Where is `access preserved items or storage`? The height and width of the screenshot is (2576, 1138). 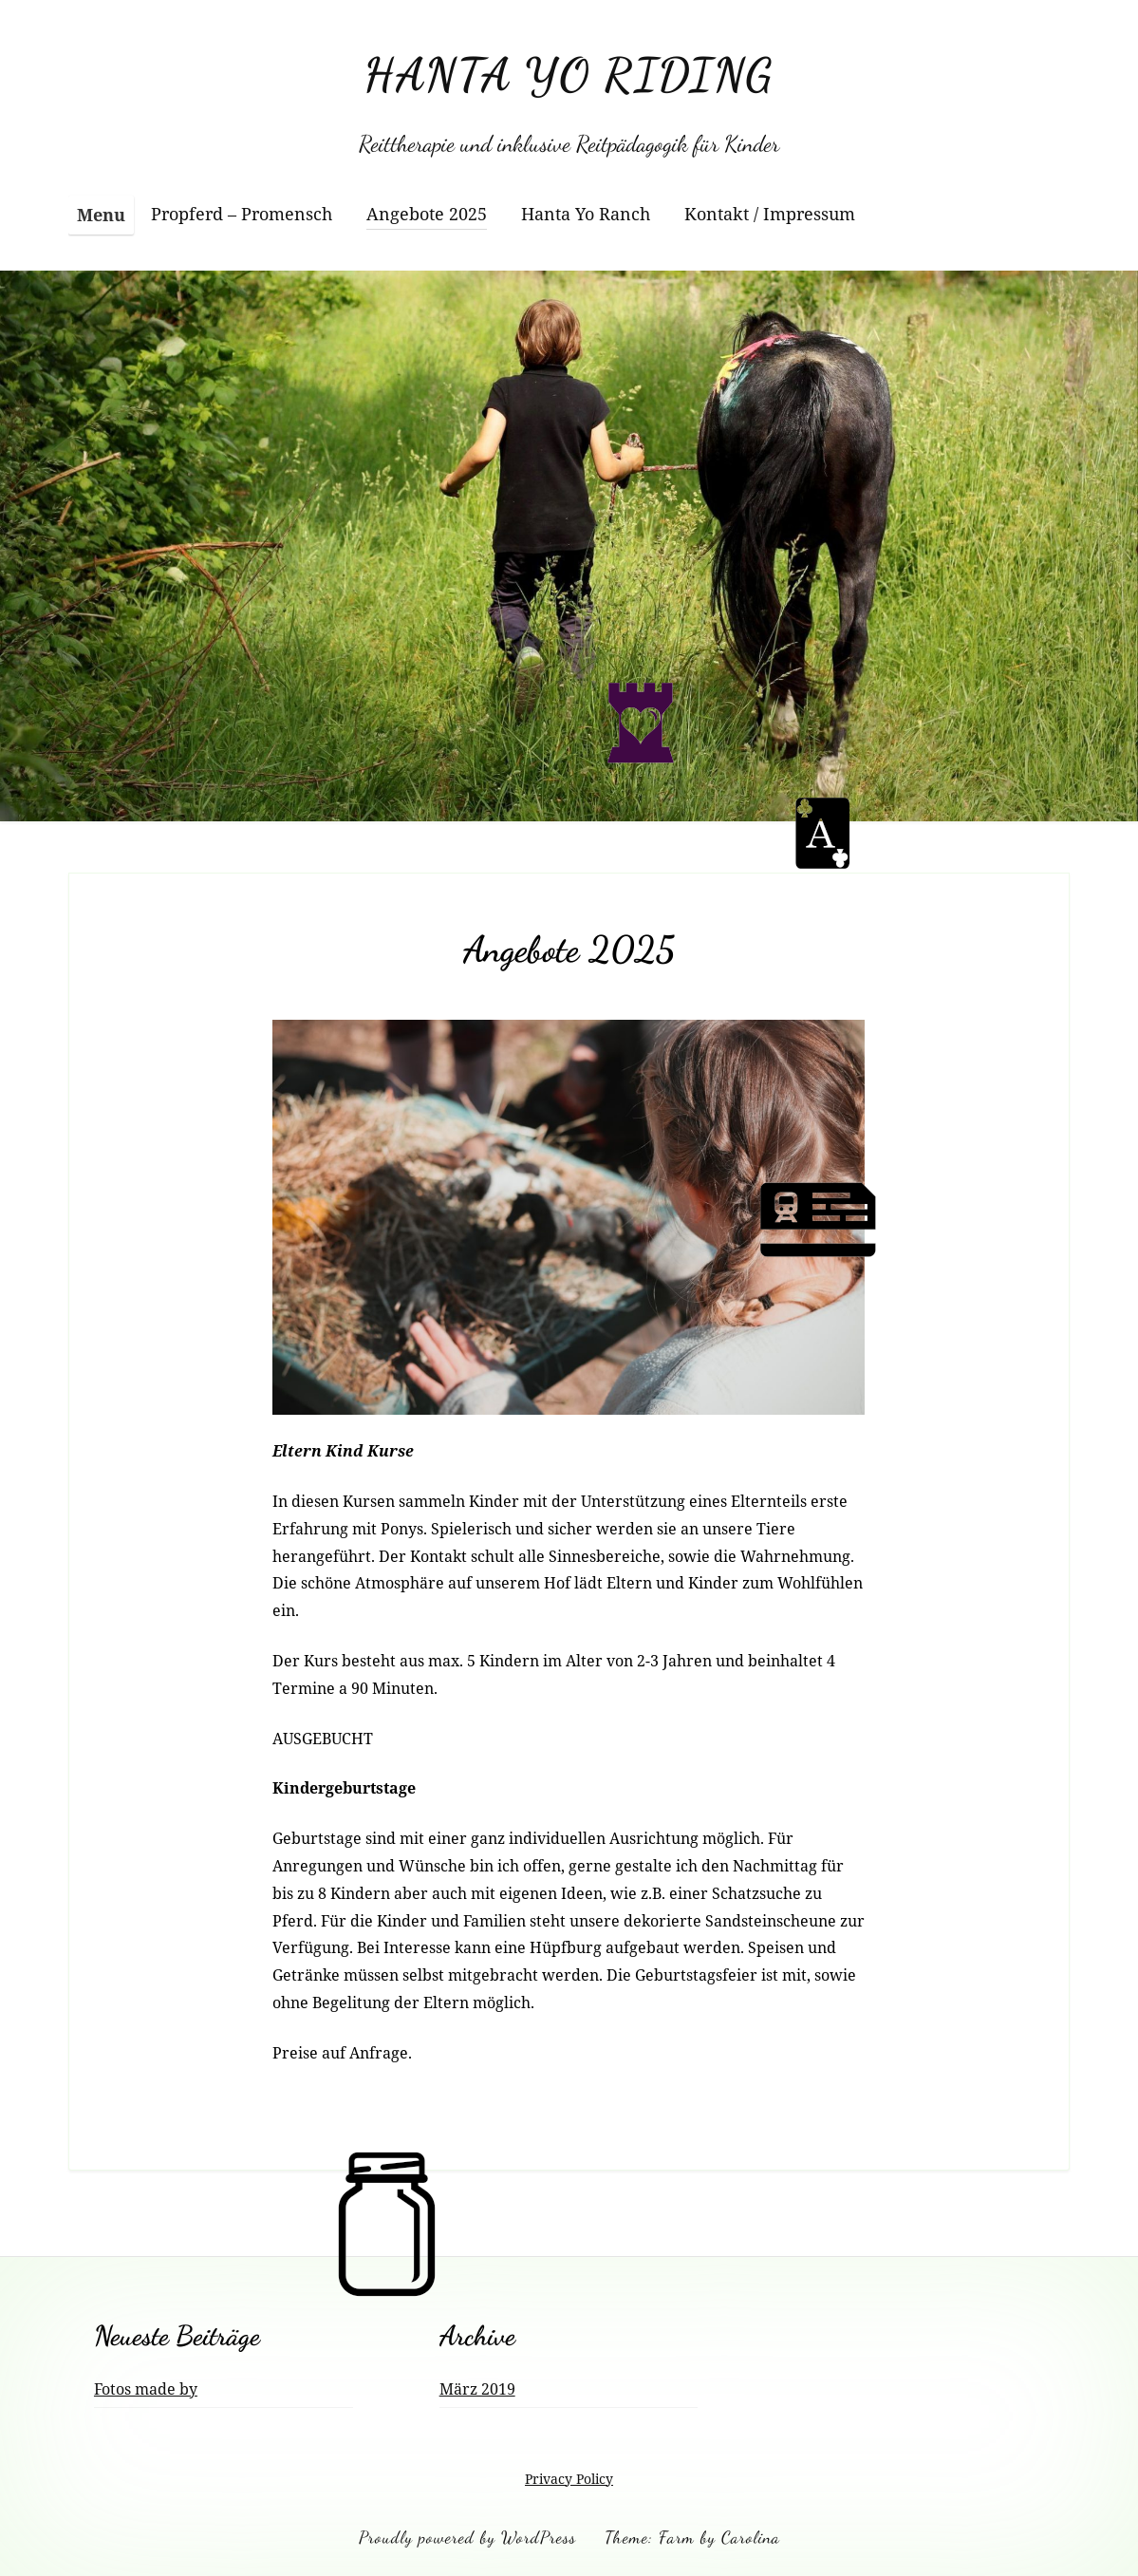 access preserved items or storage is located at coordinates (386, 2224).